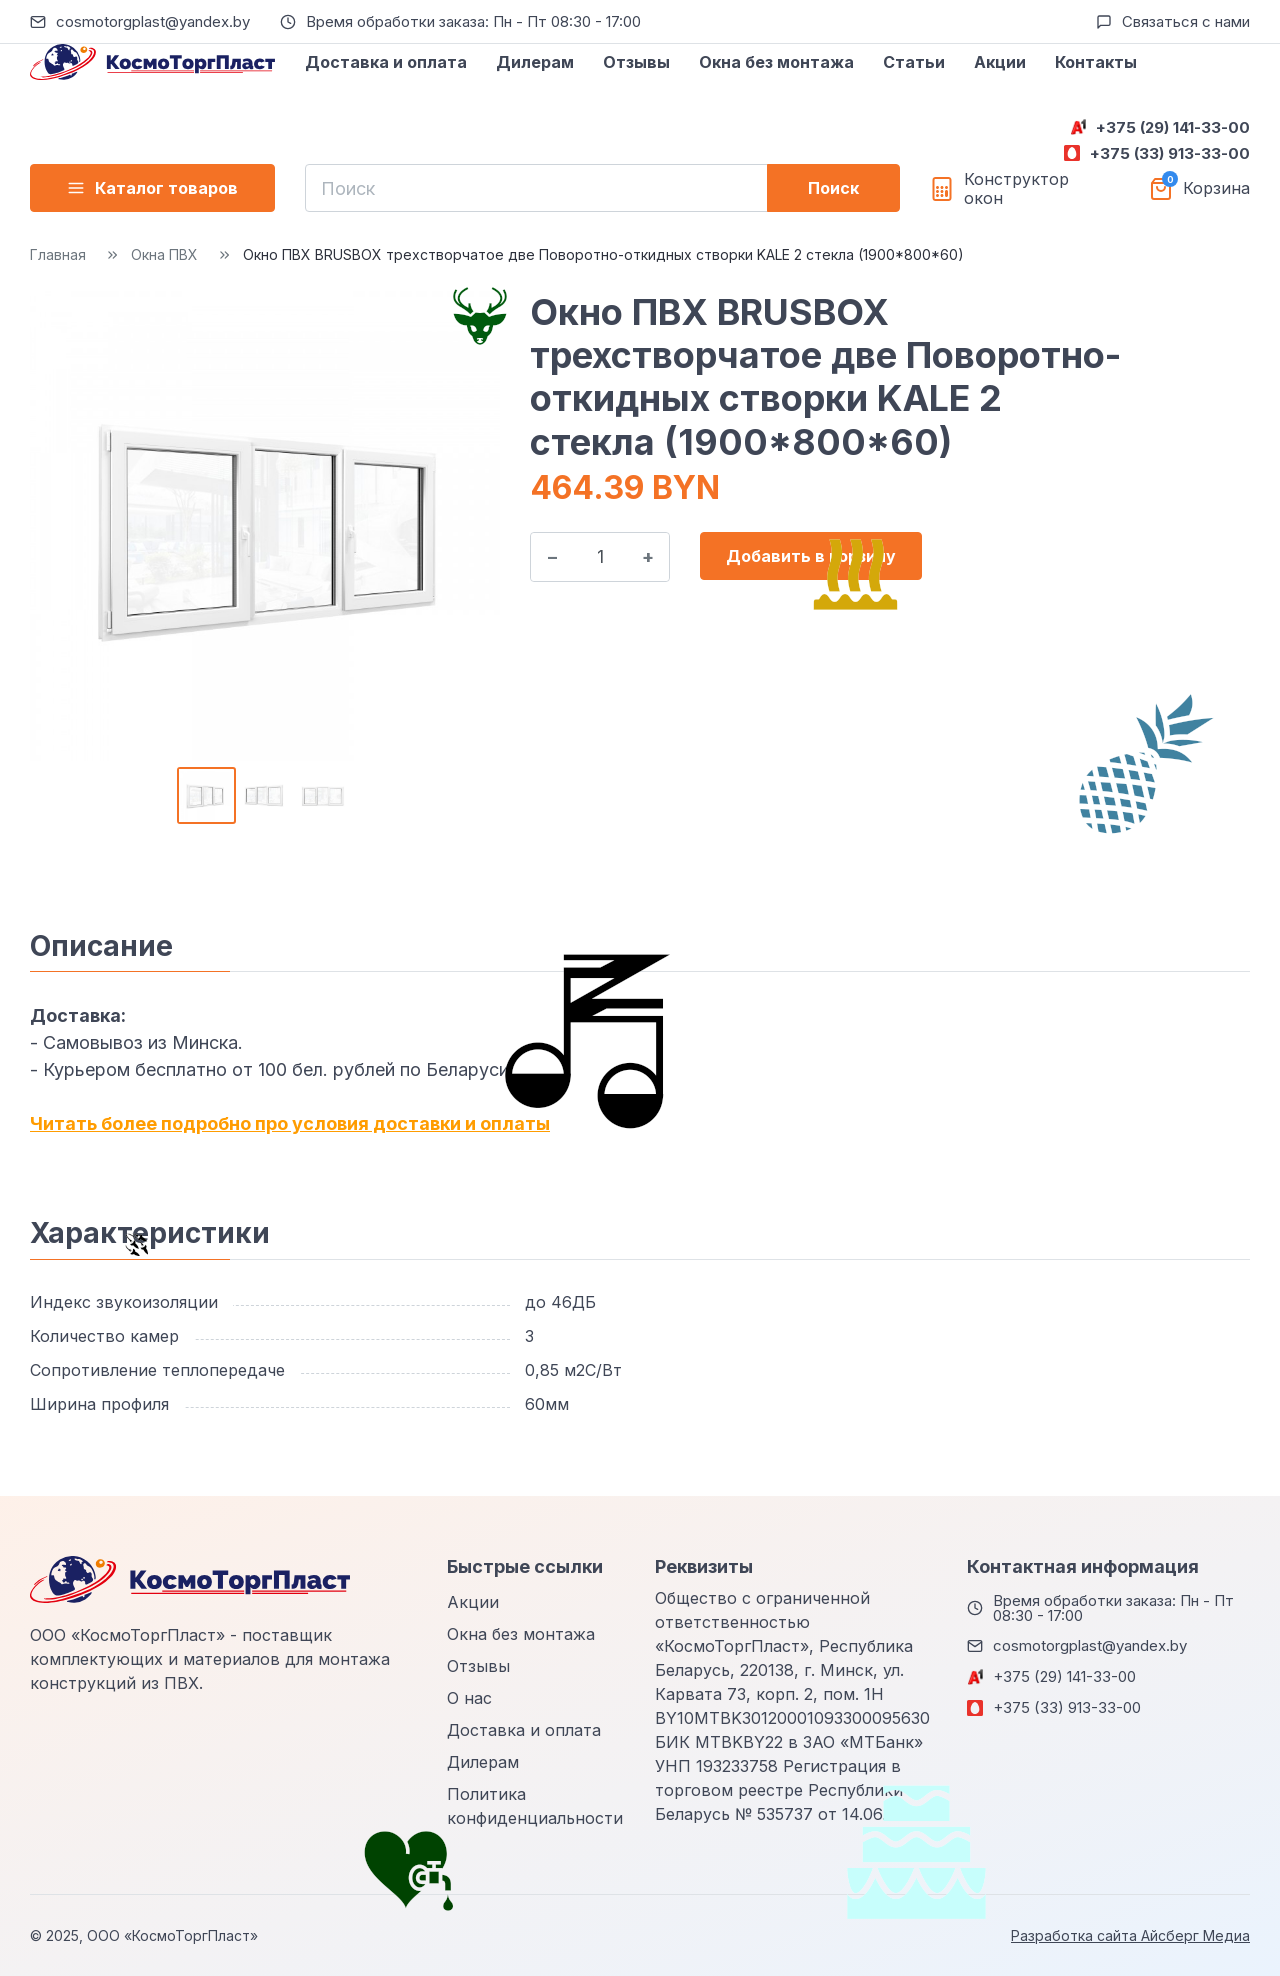 This screenshot has width=1280, height=1976. What do you see at coordinates (409, 1867) in the screenshot?
I see `tap into health or life resources` at bounding box center [409, 1867].